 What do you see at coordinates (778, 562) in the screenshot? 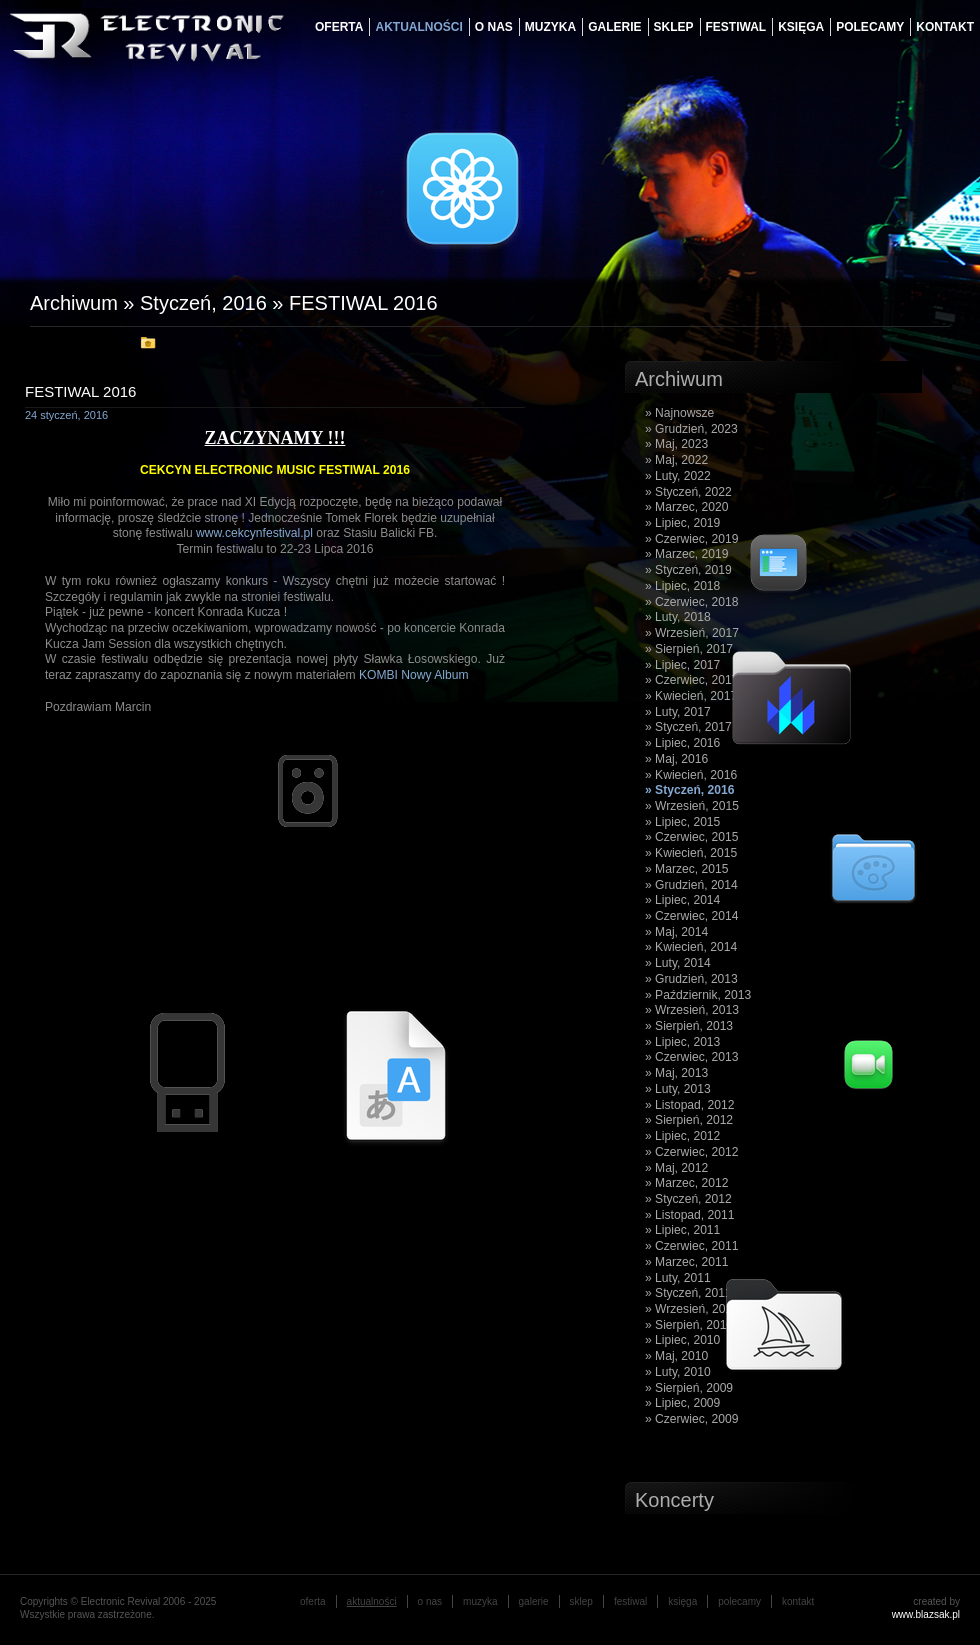
I see `open system startup preferences` at bounding box center [778, 562].